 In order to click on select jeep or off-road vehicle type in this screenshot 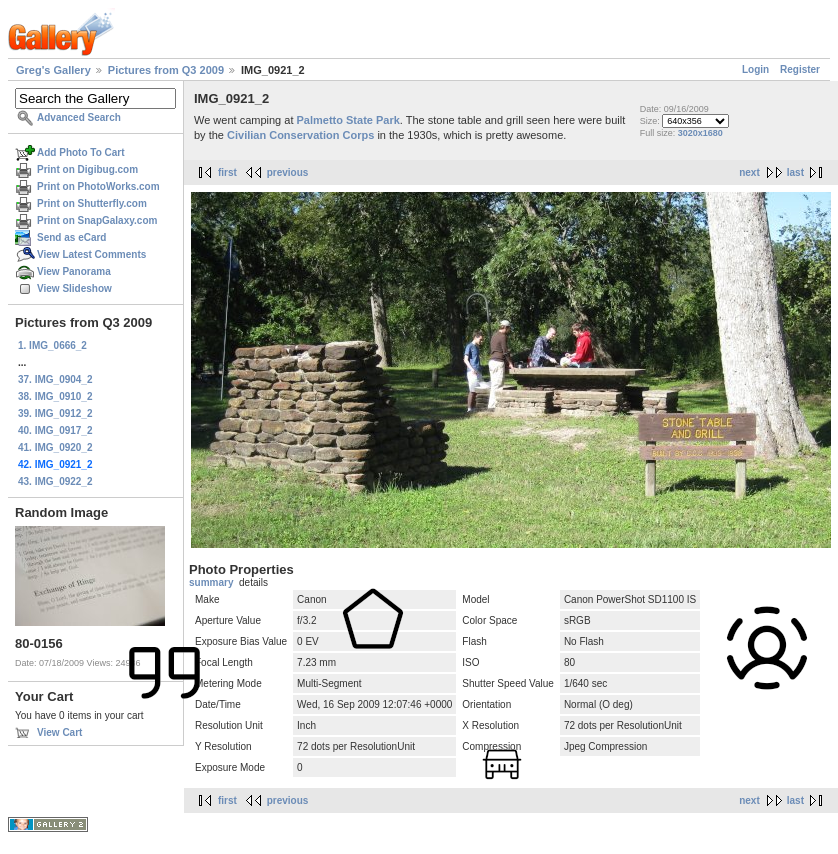, I will do `click(502, 765)`.